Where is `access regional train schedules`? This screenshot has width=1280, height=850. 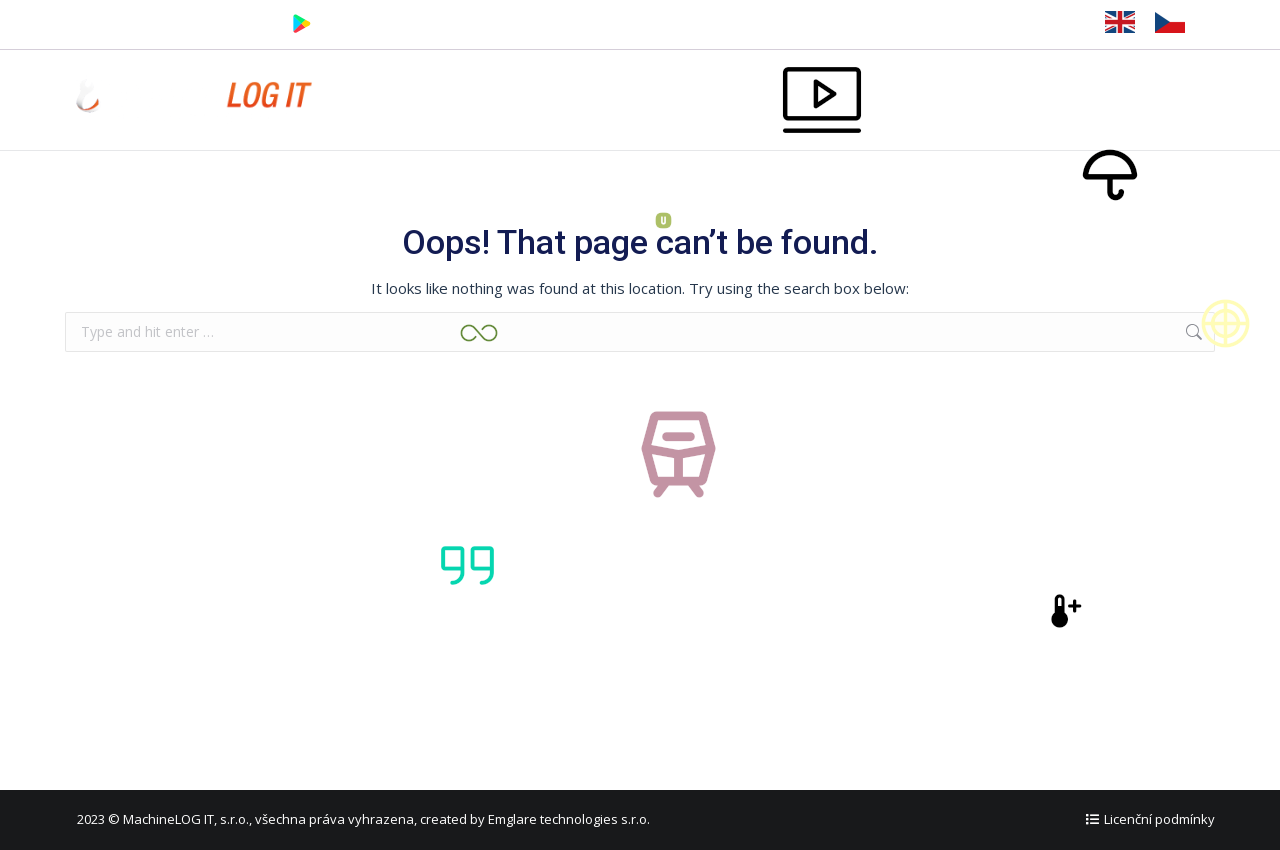 access regional train schedules is located at coordinates (678, 451).